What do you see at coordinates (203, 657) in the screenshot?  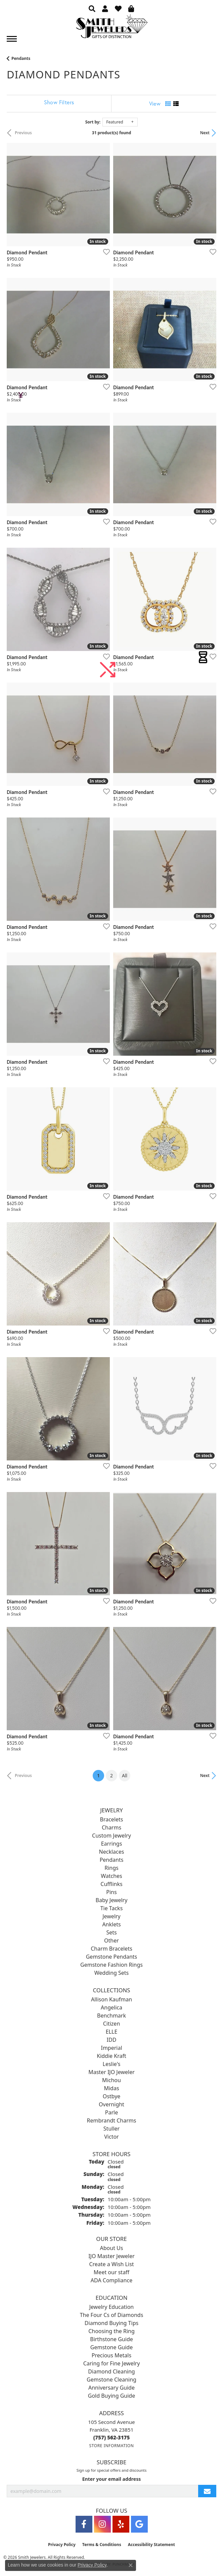 I see `indicates loading or processing in progress` at bounding box center [203, 657].